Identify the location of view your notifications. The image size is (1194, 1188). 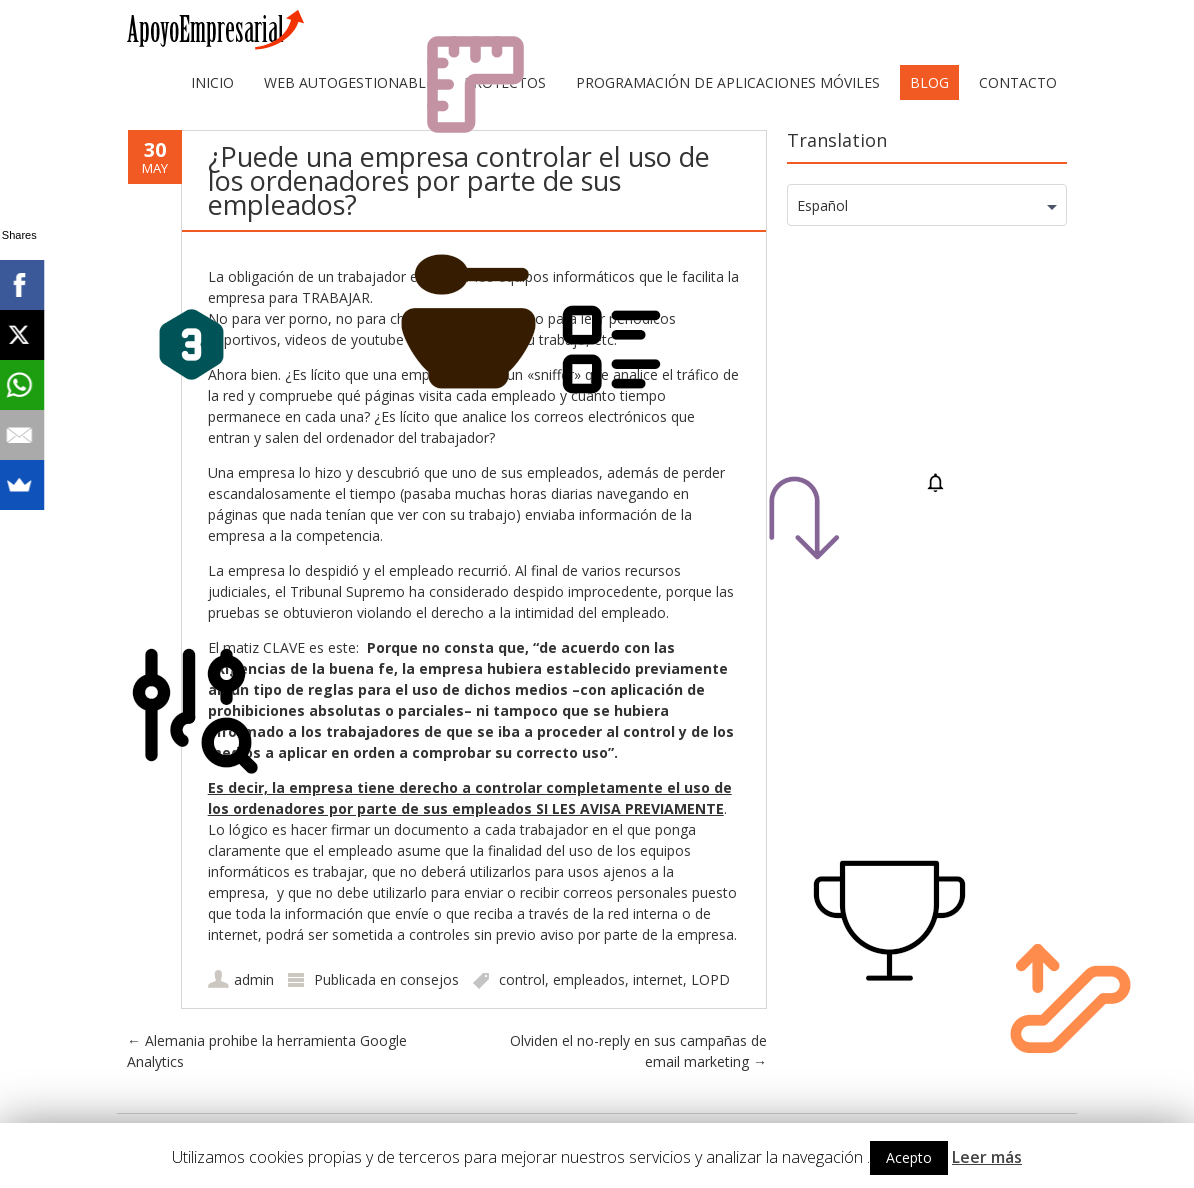
(935, 482).